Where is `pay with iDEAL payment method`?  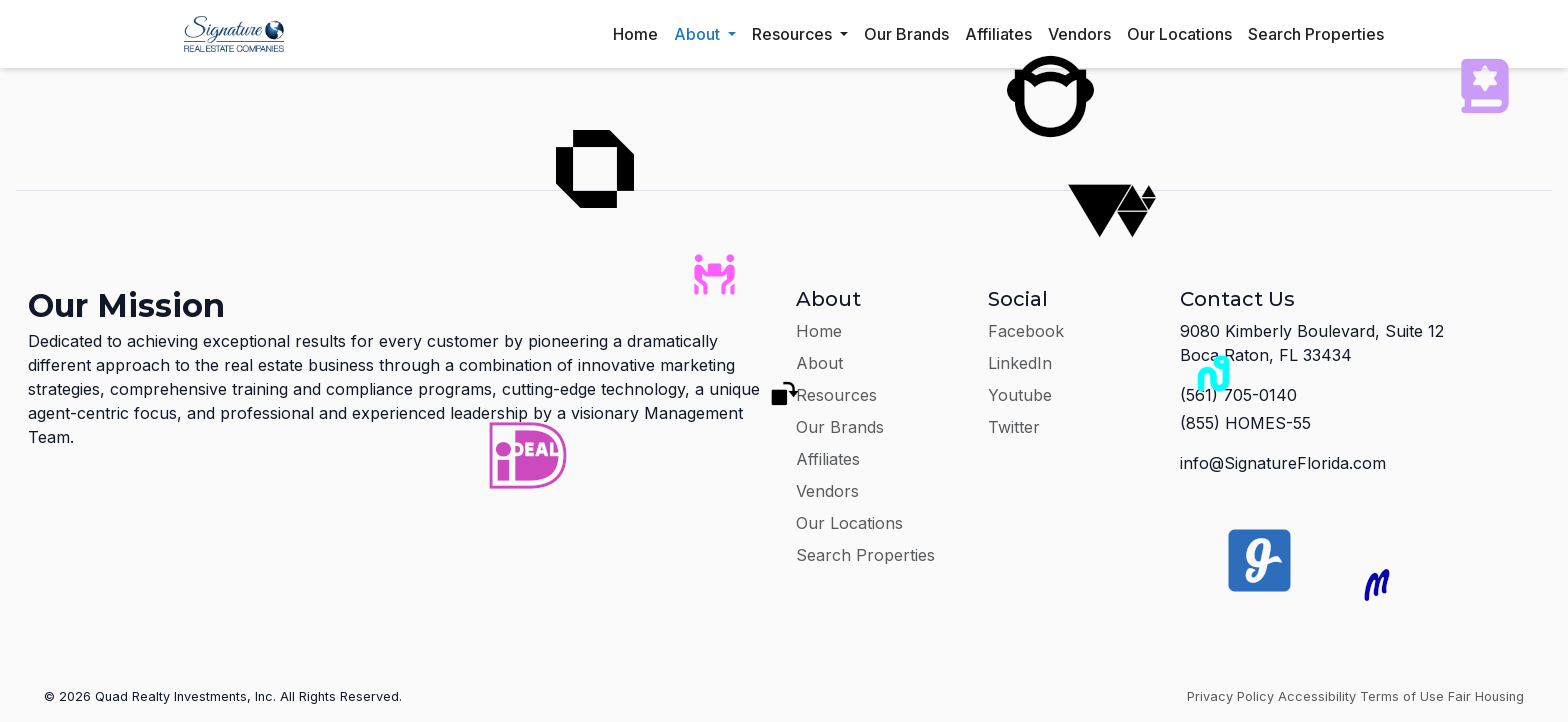
pay with iDEAL payment method is located at coordinates (527, 455).